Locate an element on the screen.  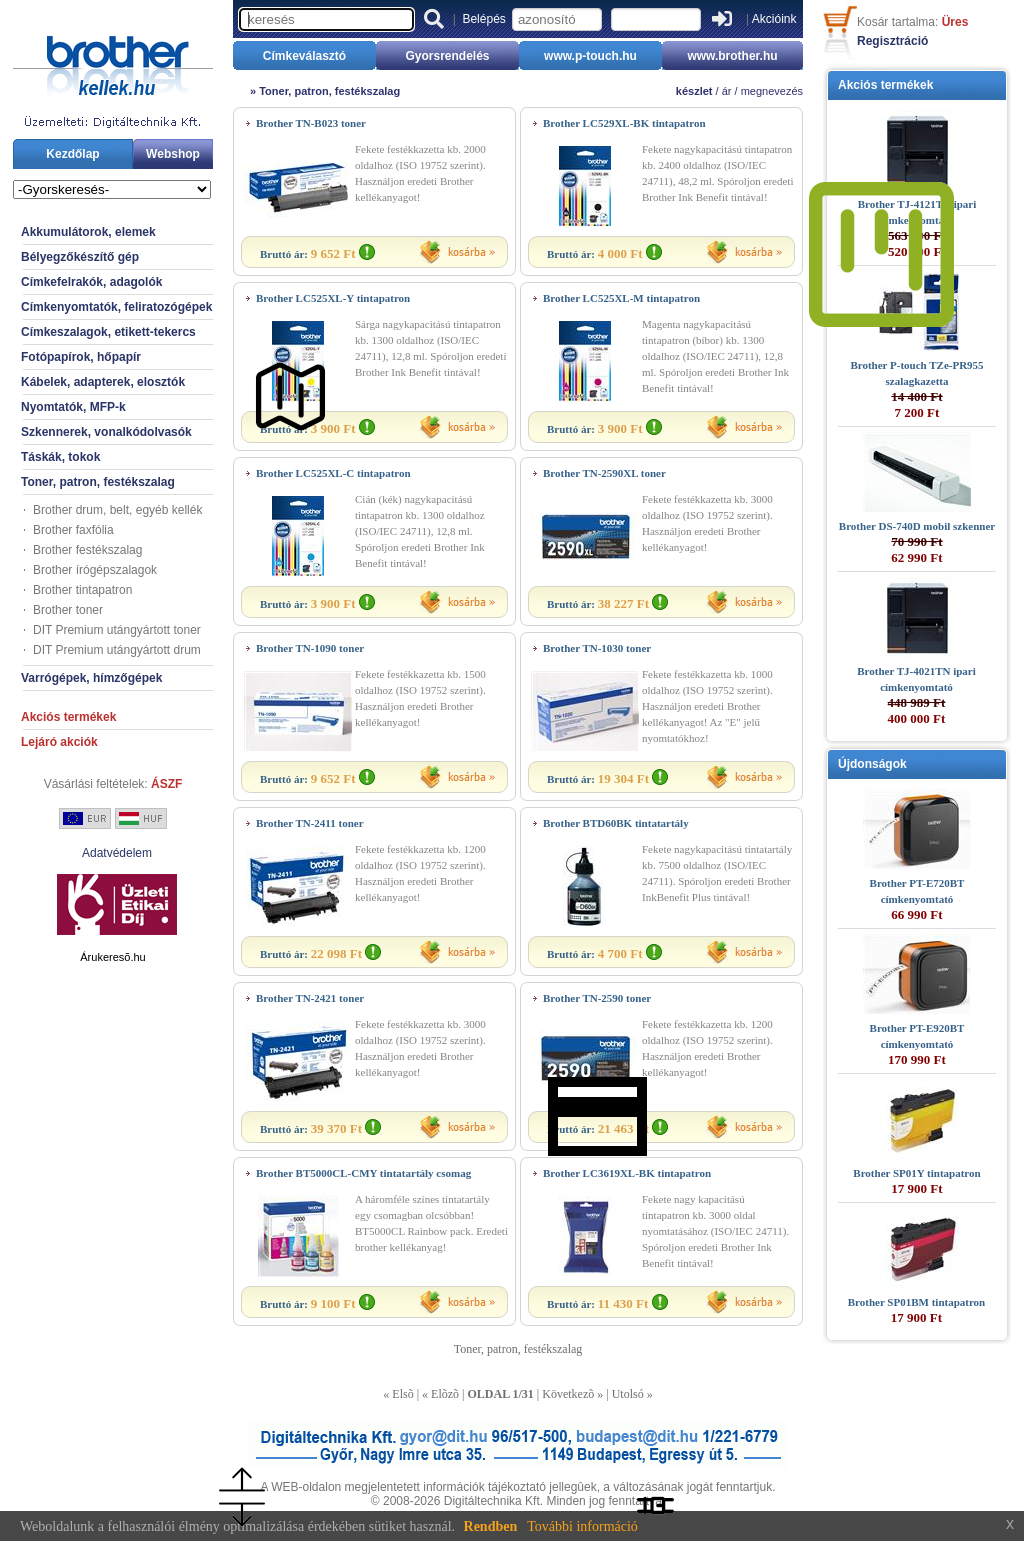
open project board or kanban view is located at coordinates (881, 254).